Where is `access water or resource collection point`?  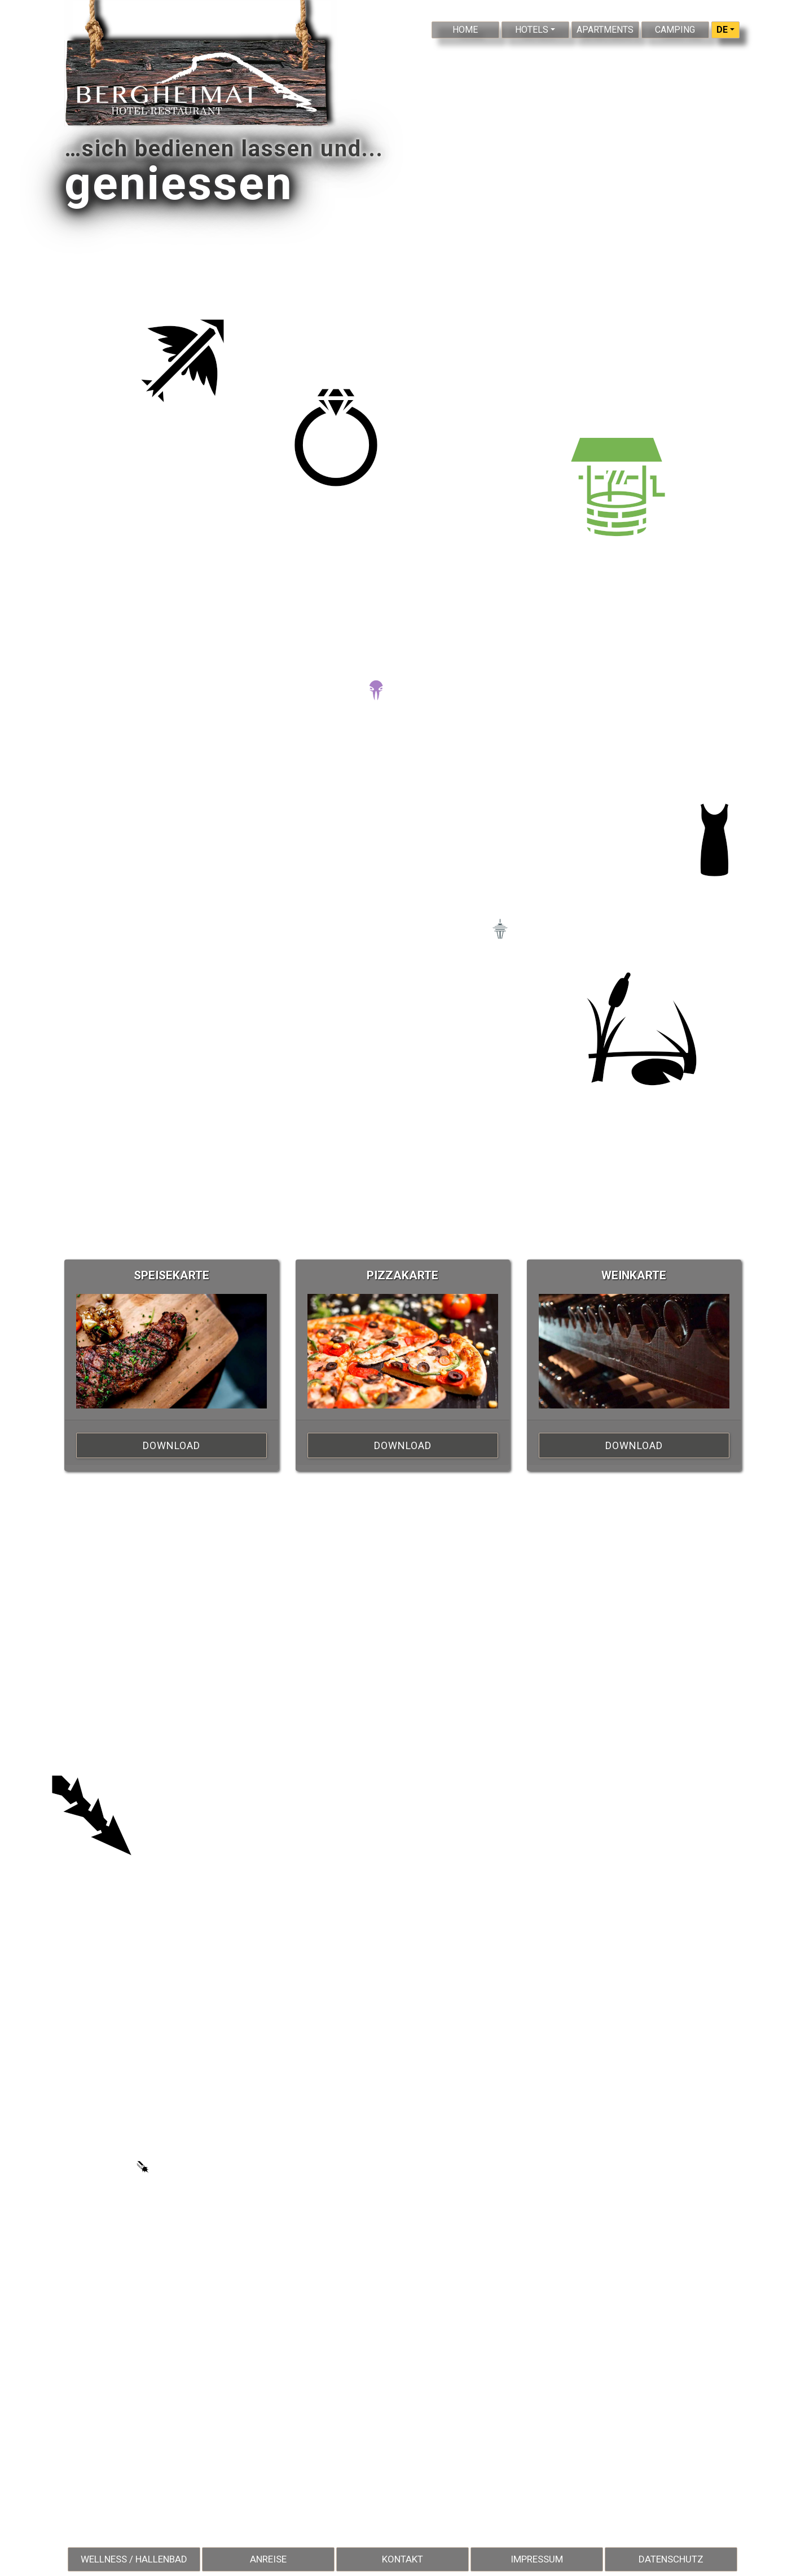
access water or resource collection point is located at coordinates (617, 487).